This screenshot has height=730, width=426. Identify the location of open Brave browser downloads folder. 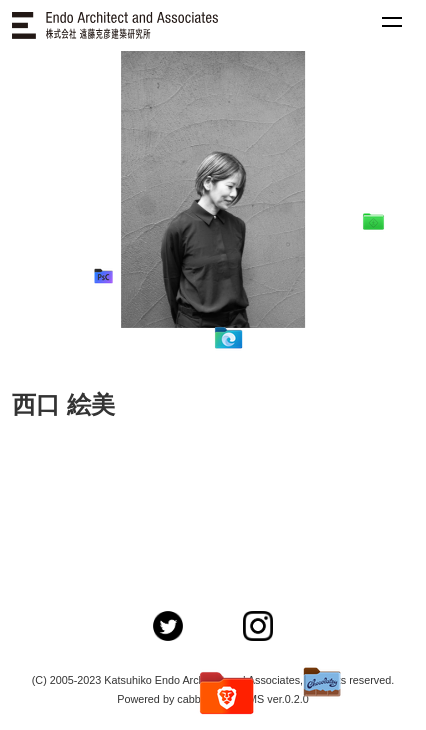
(226, 694).